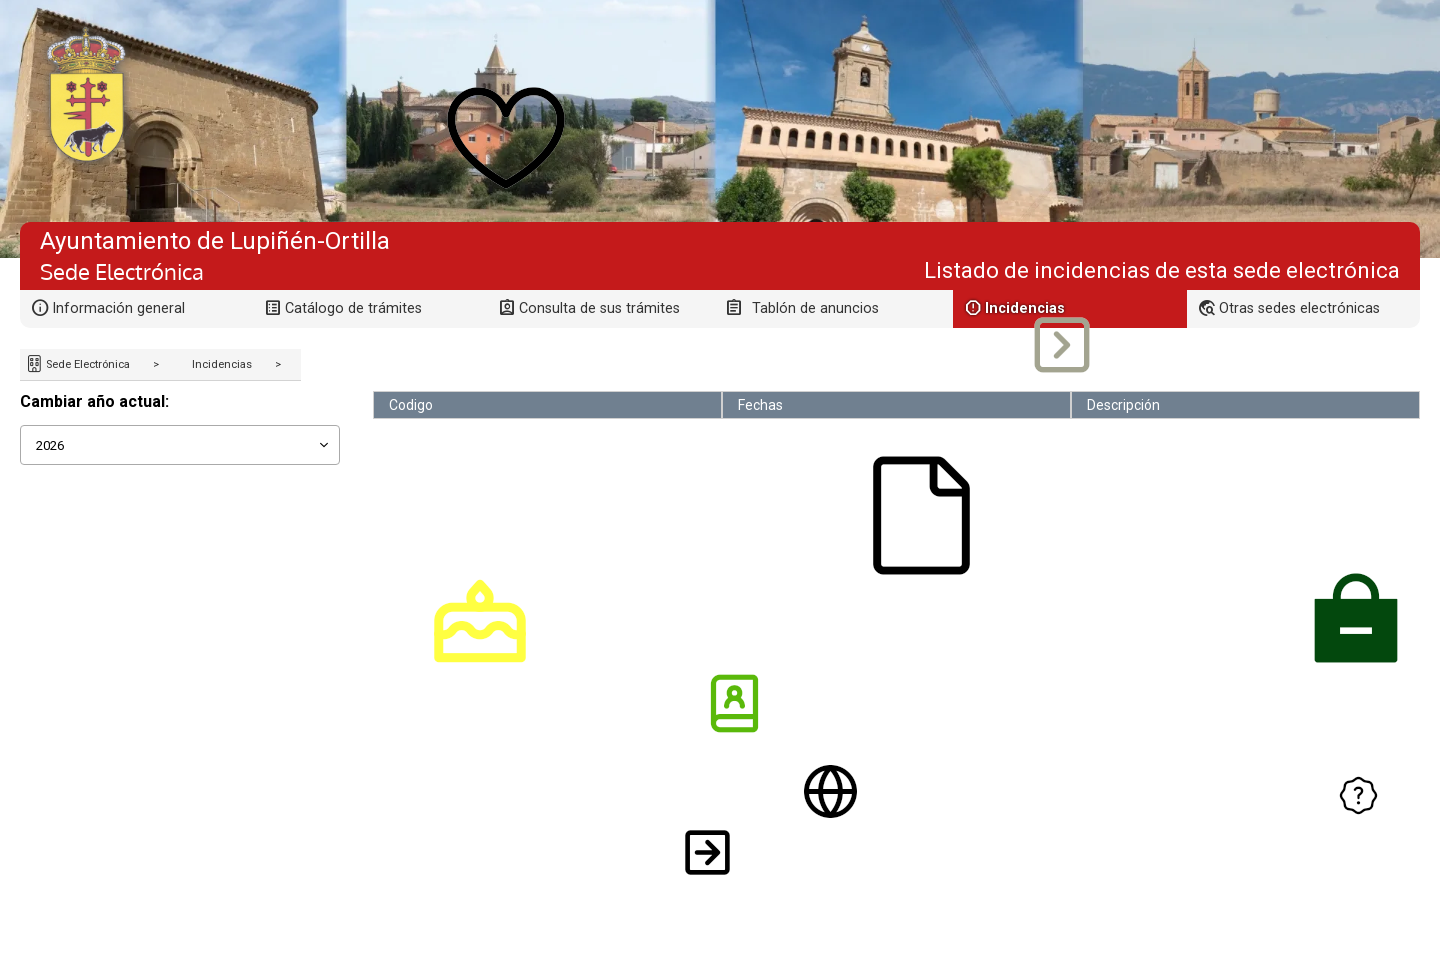  Describe the element at coordinates (734, 703) in the screenshot. I see `view contact directory` at that location.